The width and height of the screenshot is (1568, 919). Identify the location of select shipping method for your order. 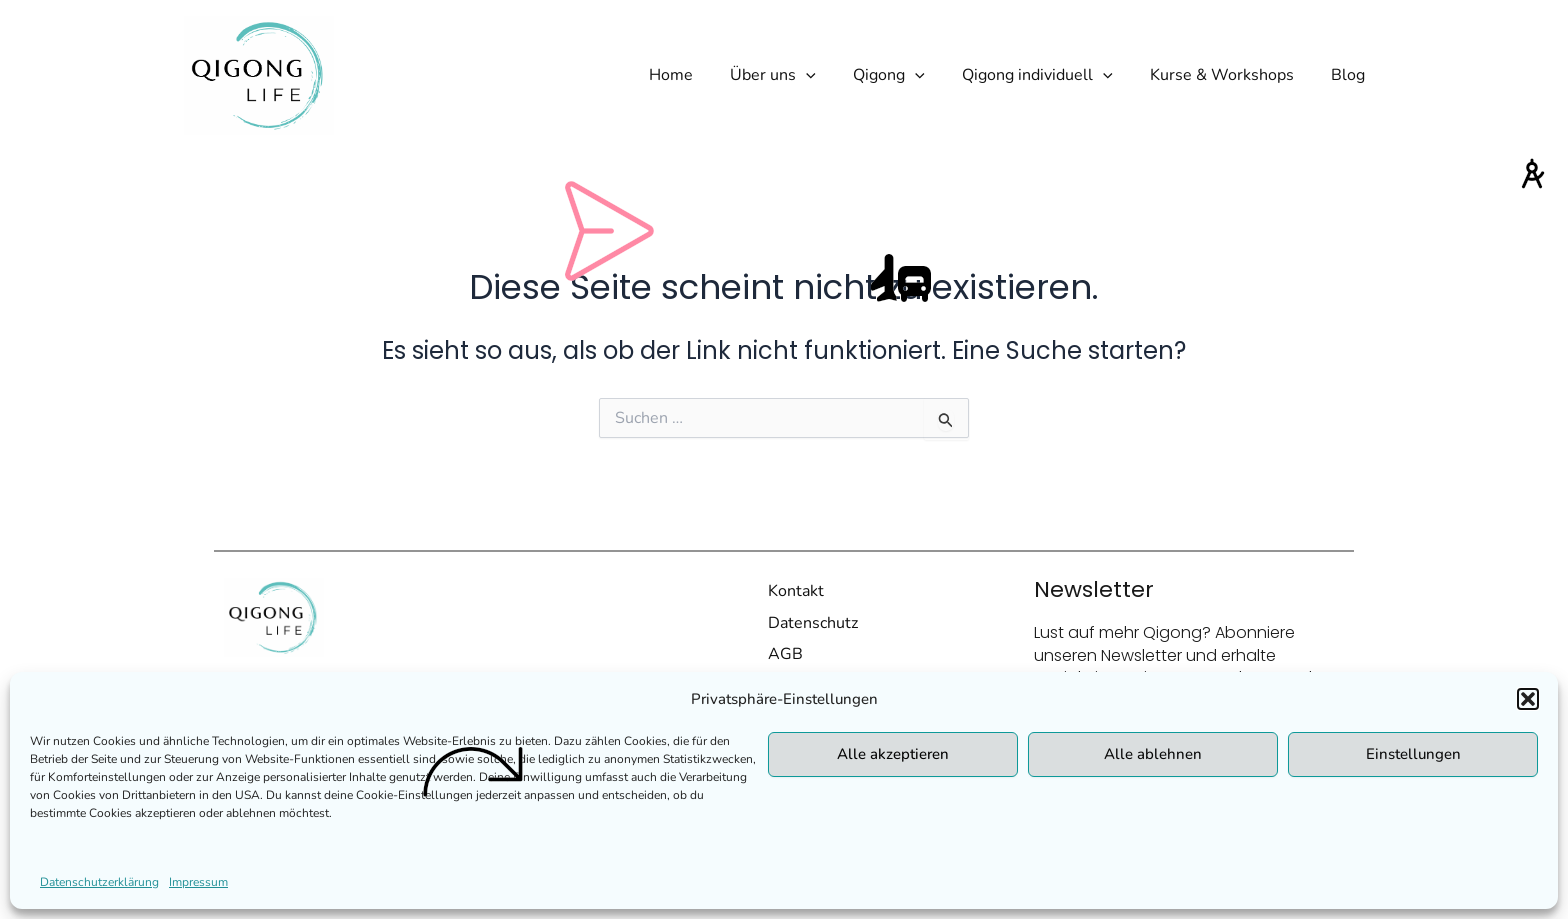
(901, 278).